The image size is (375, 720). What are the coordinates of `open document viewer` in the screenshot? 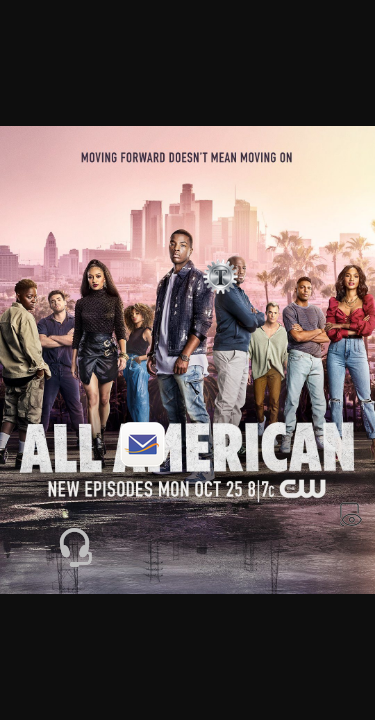 It's located at (349, 513).